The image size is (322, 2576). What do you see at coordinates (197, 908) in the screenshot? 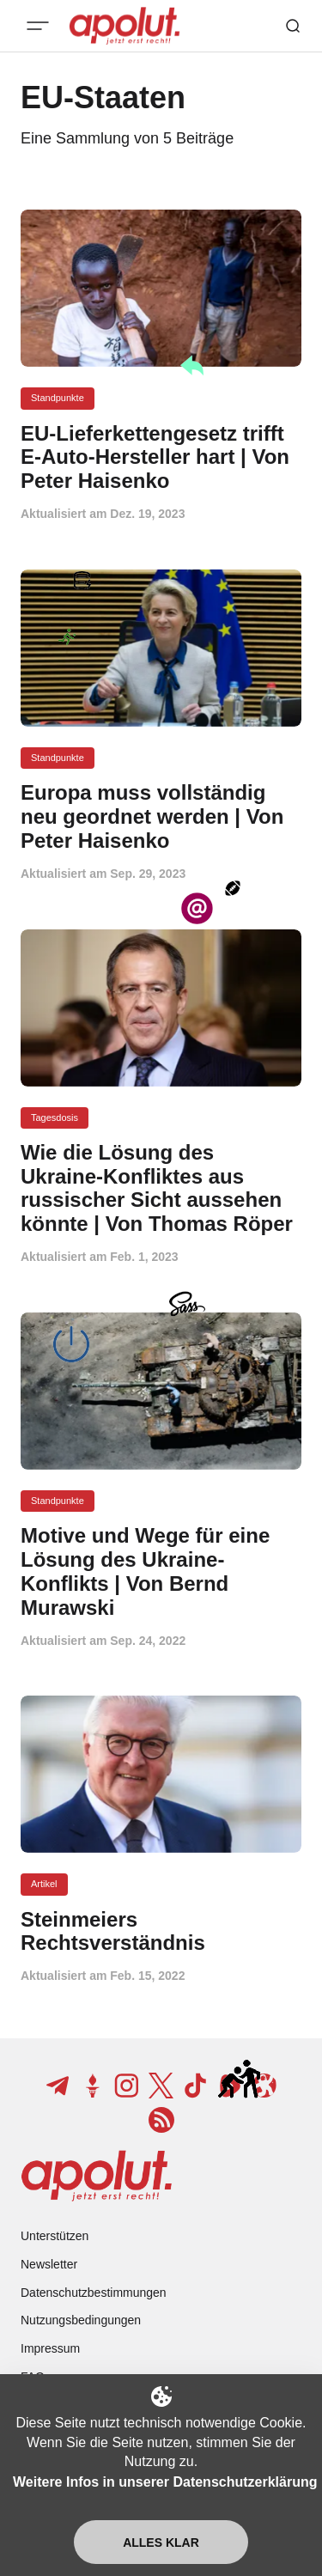
I see `access email or contact options` at bounding box center [197, 908].